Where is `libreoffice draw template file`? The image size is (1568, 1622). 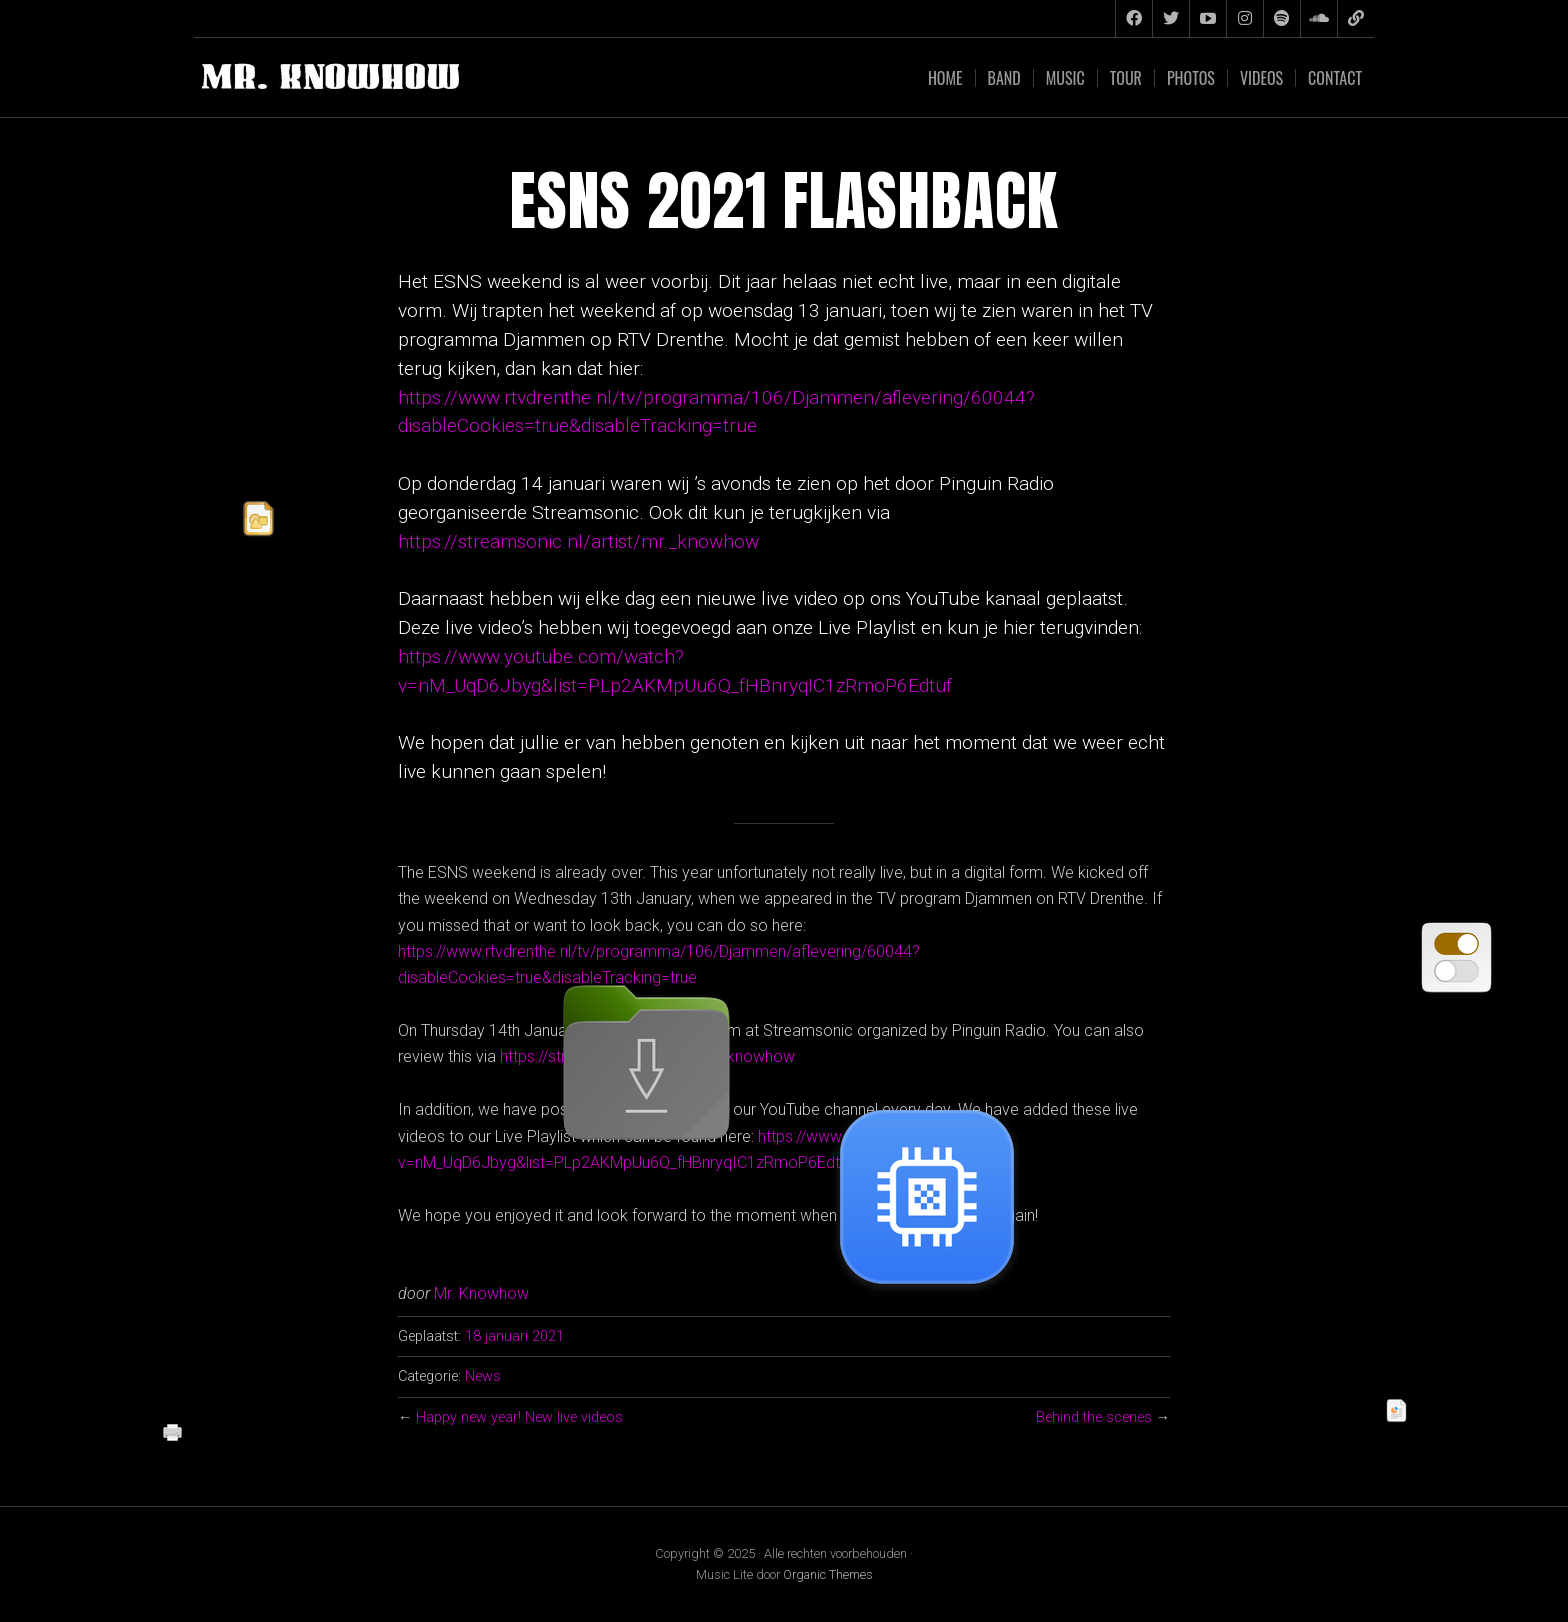
libreoffice draw template file is located at coordinates (258, 518).